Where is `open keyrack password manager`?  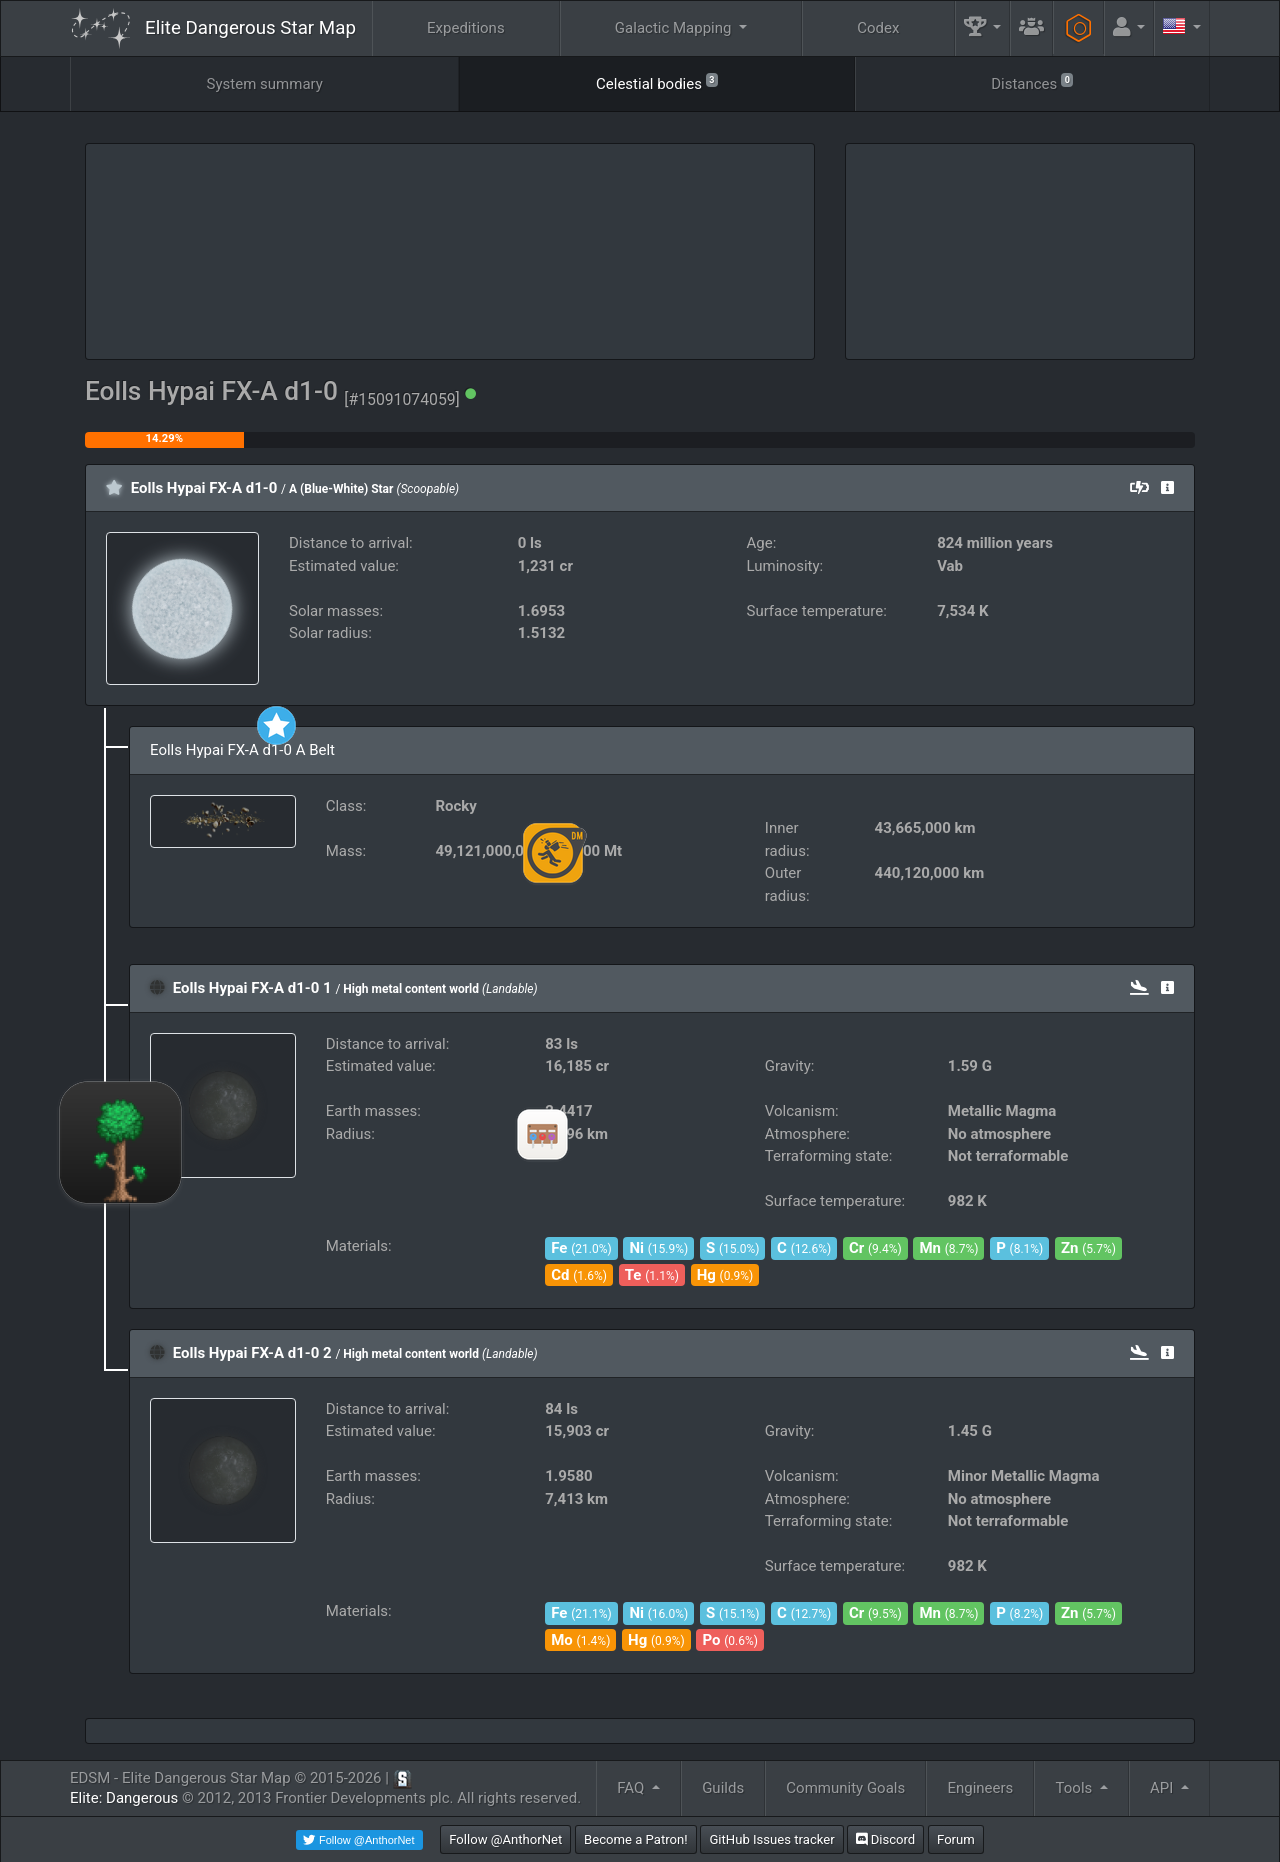
open keyrack password manager is located at coordinates (542, 1134).